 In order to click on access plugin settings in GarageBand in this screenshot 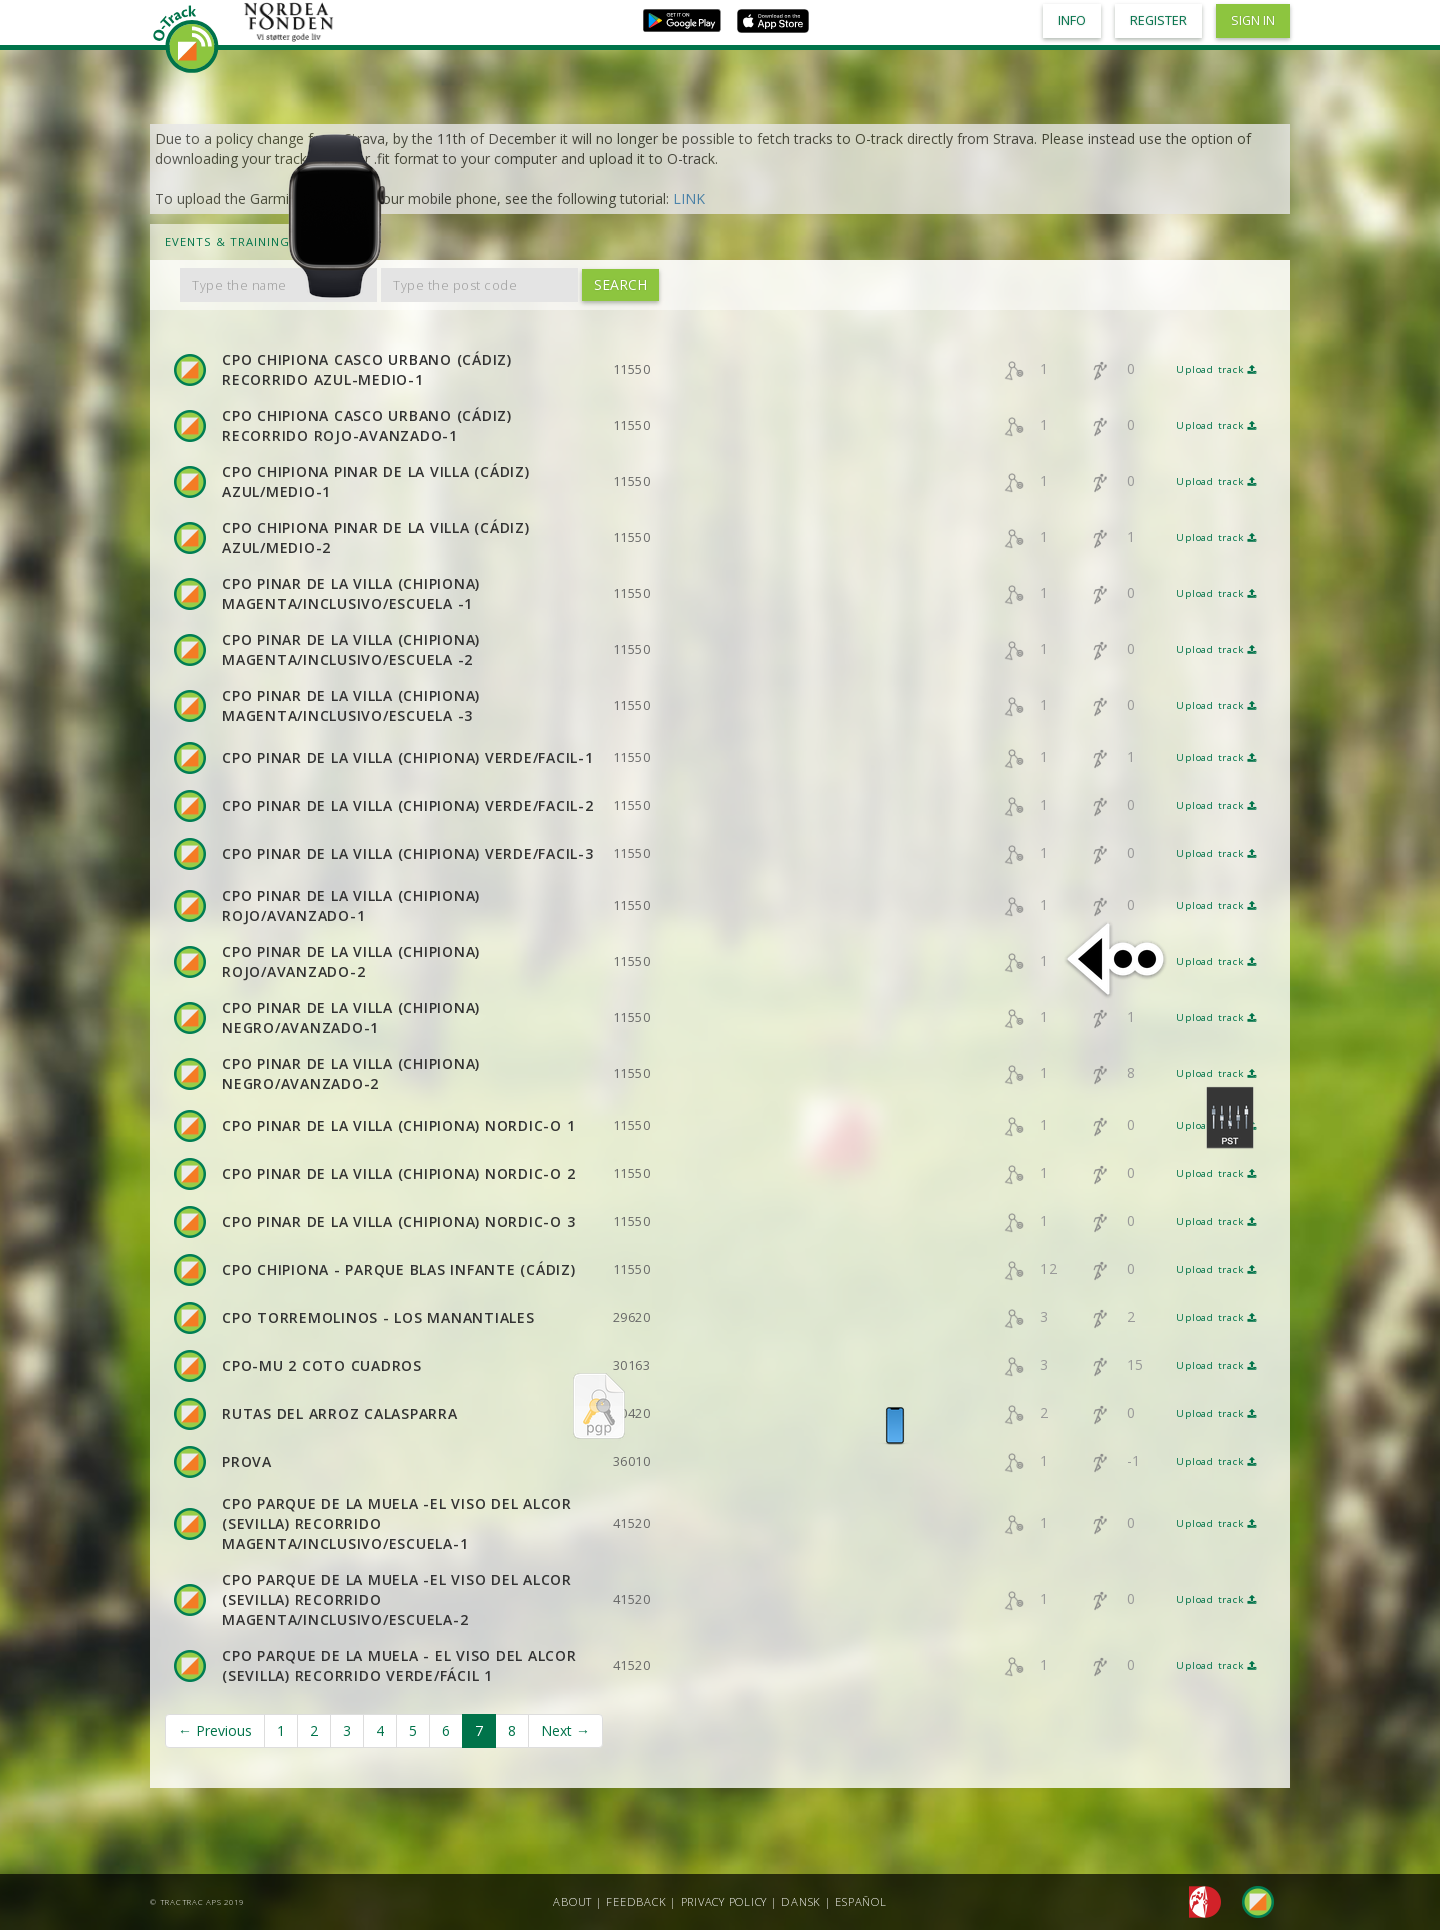, I will do `click(1230, 1119)`.